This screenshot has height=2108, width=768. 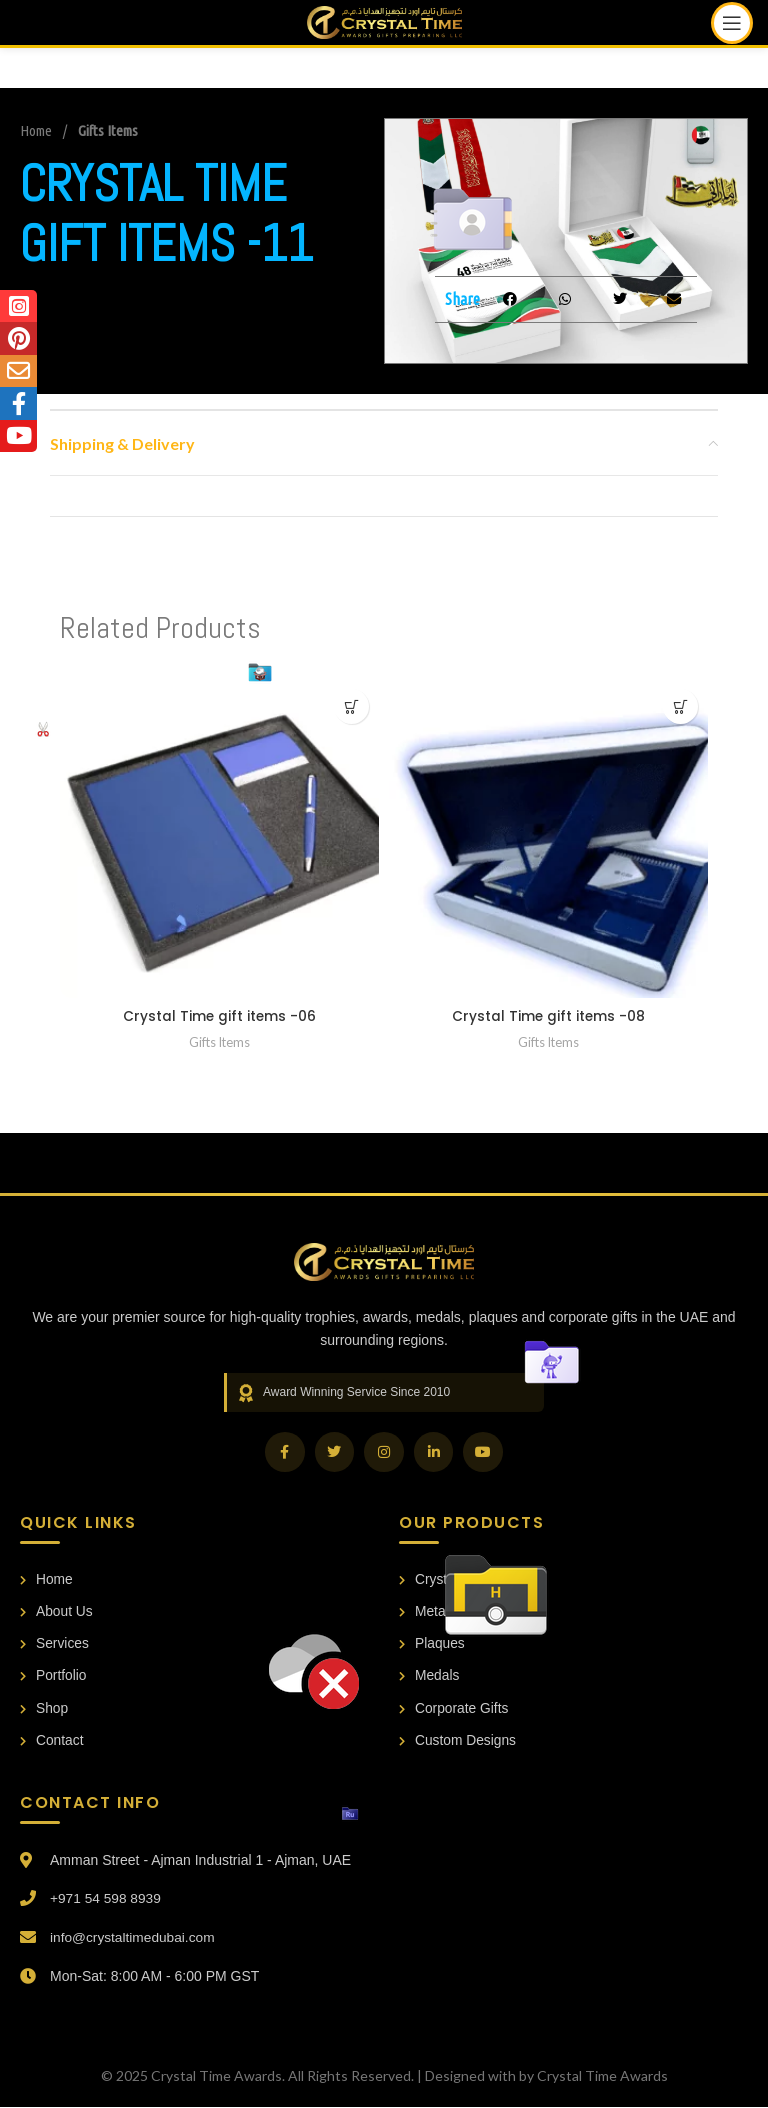 I want to click on folder for pokémon ultra ball collection or related game files, so click(x=495, y=1597).